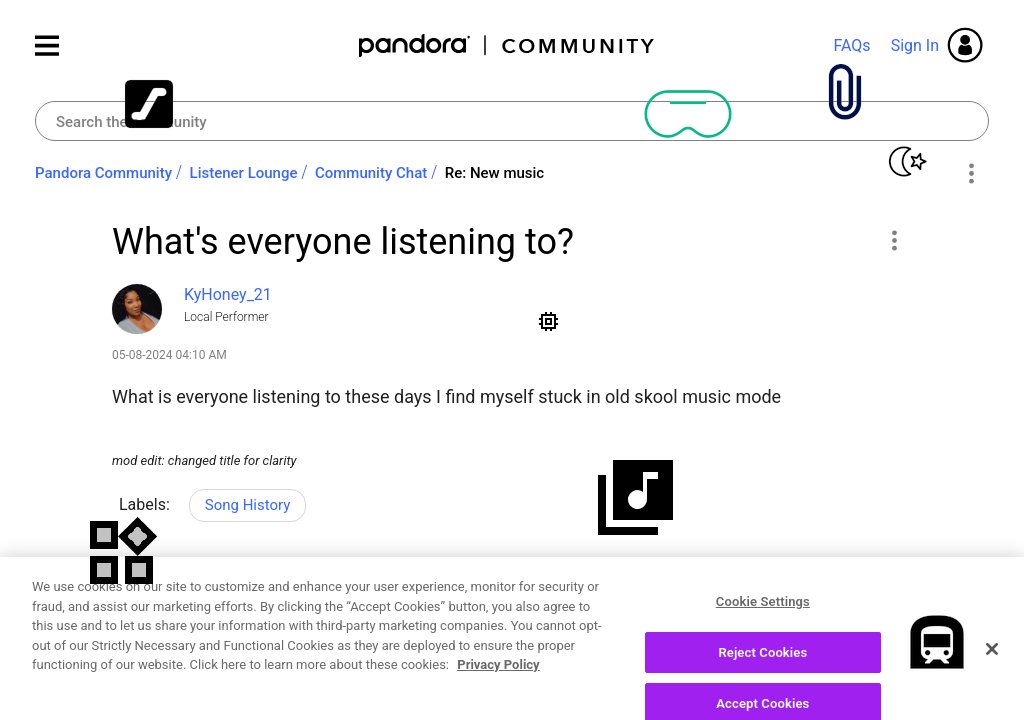 This screenshot has width=1024, height=720. What do you see at coordinates (906, 161) in the screenshot?
I see `toggle islamic calendar or prayer times` at bounding box center [906, 161].